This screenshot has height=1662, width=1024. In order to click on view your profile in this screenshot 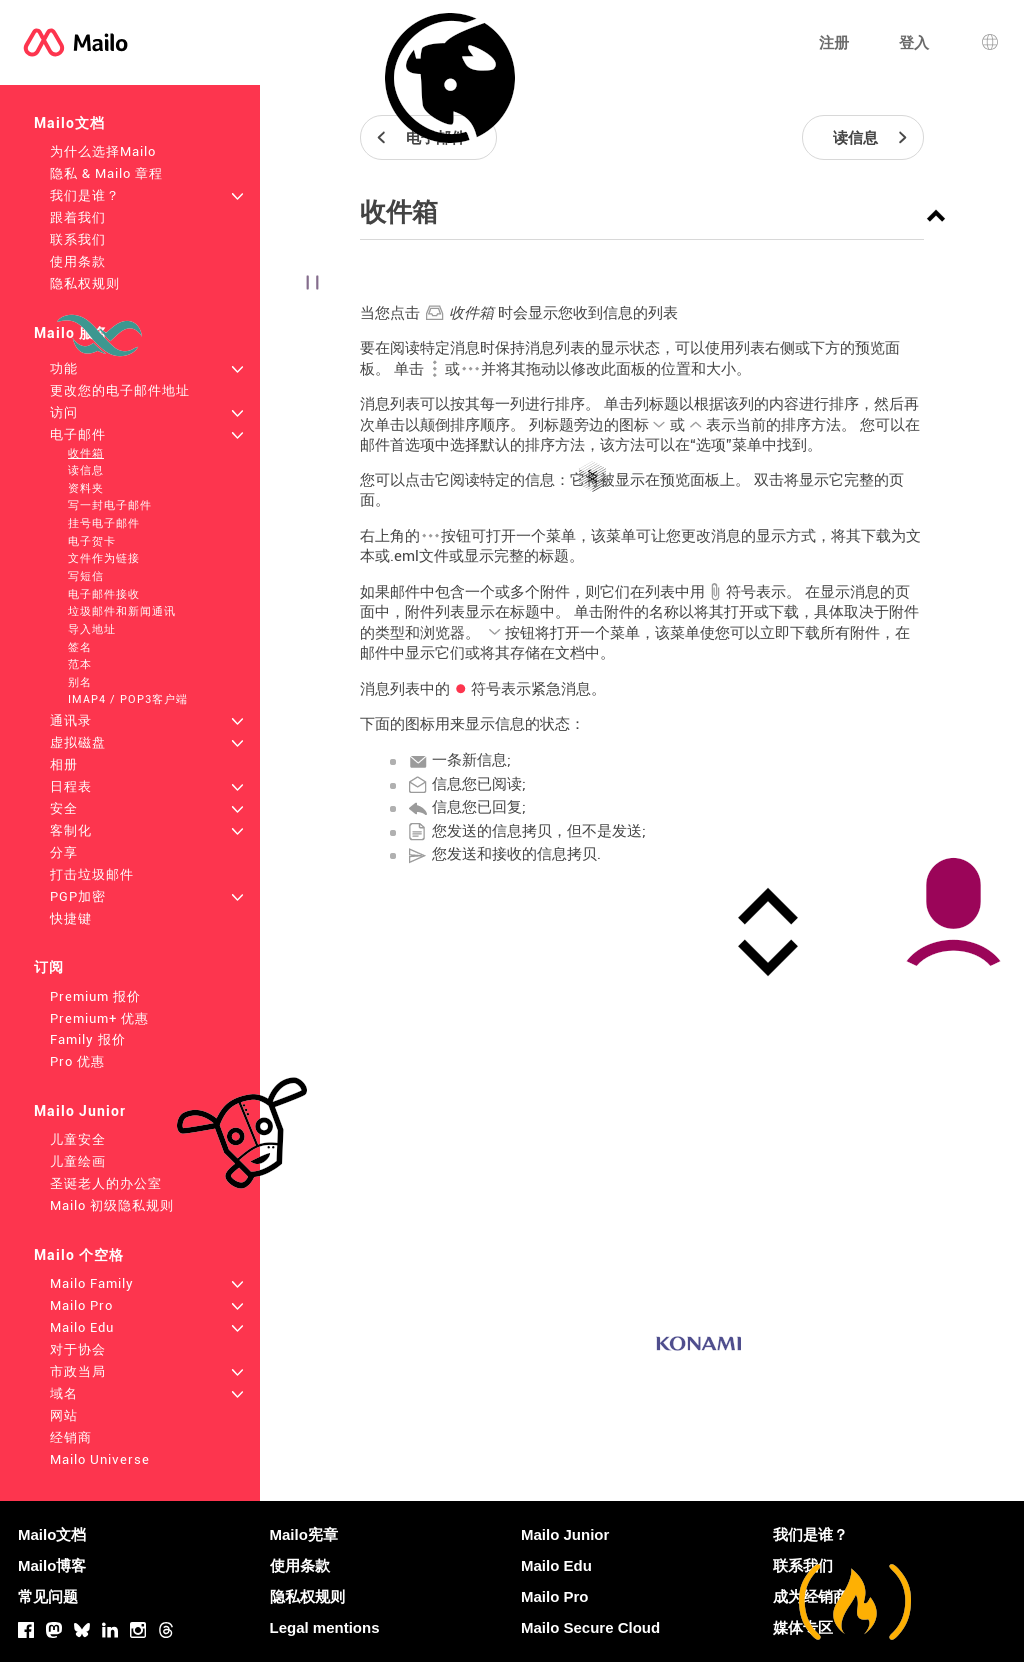, I will do `click(953, 912)`.